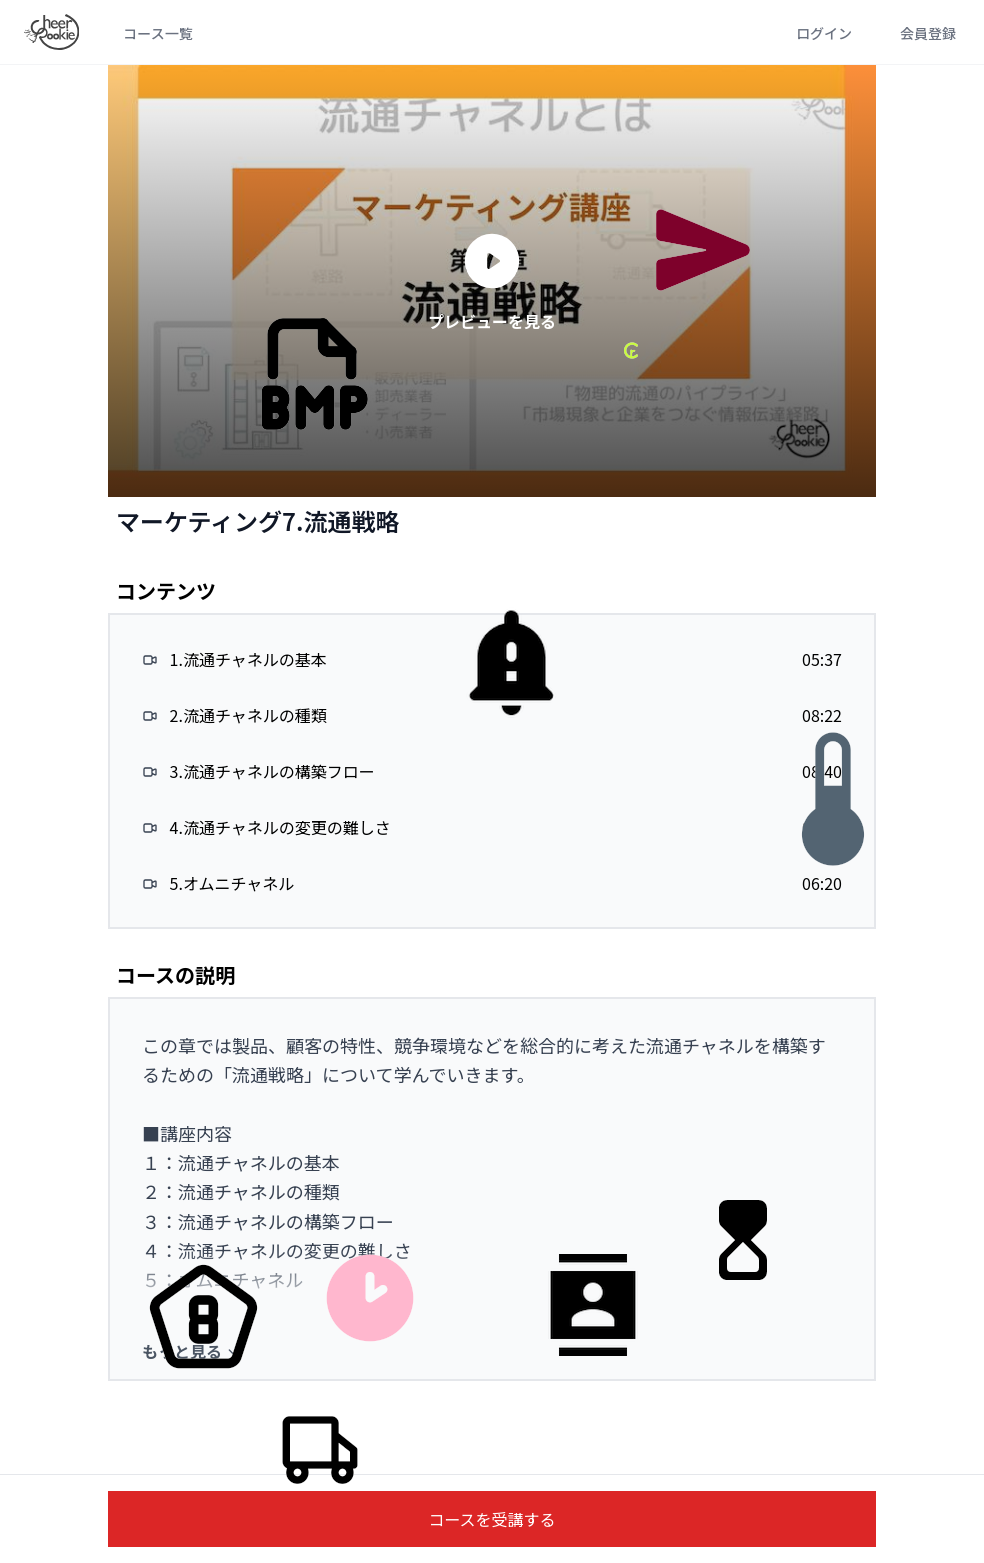 The width and height of the screenshot is (984, 1563). What do you see at coordinates (631, 350) in the screenshot?
I see `indicates brazilian cruzeiro currency` at bounding box center [631, 350].